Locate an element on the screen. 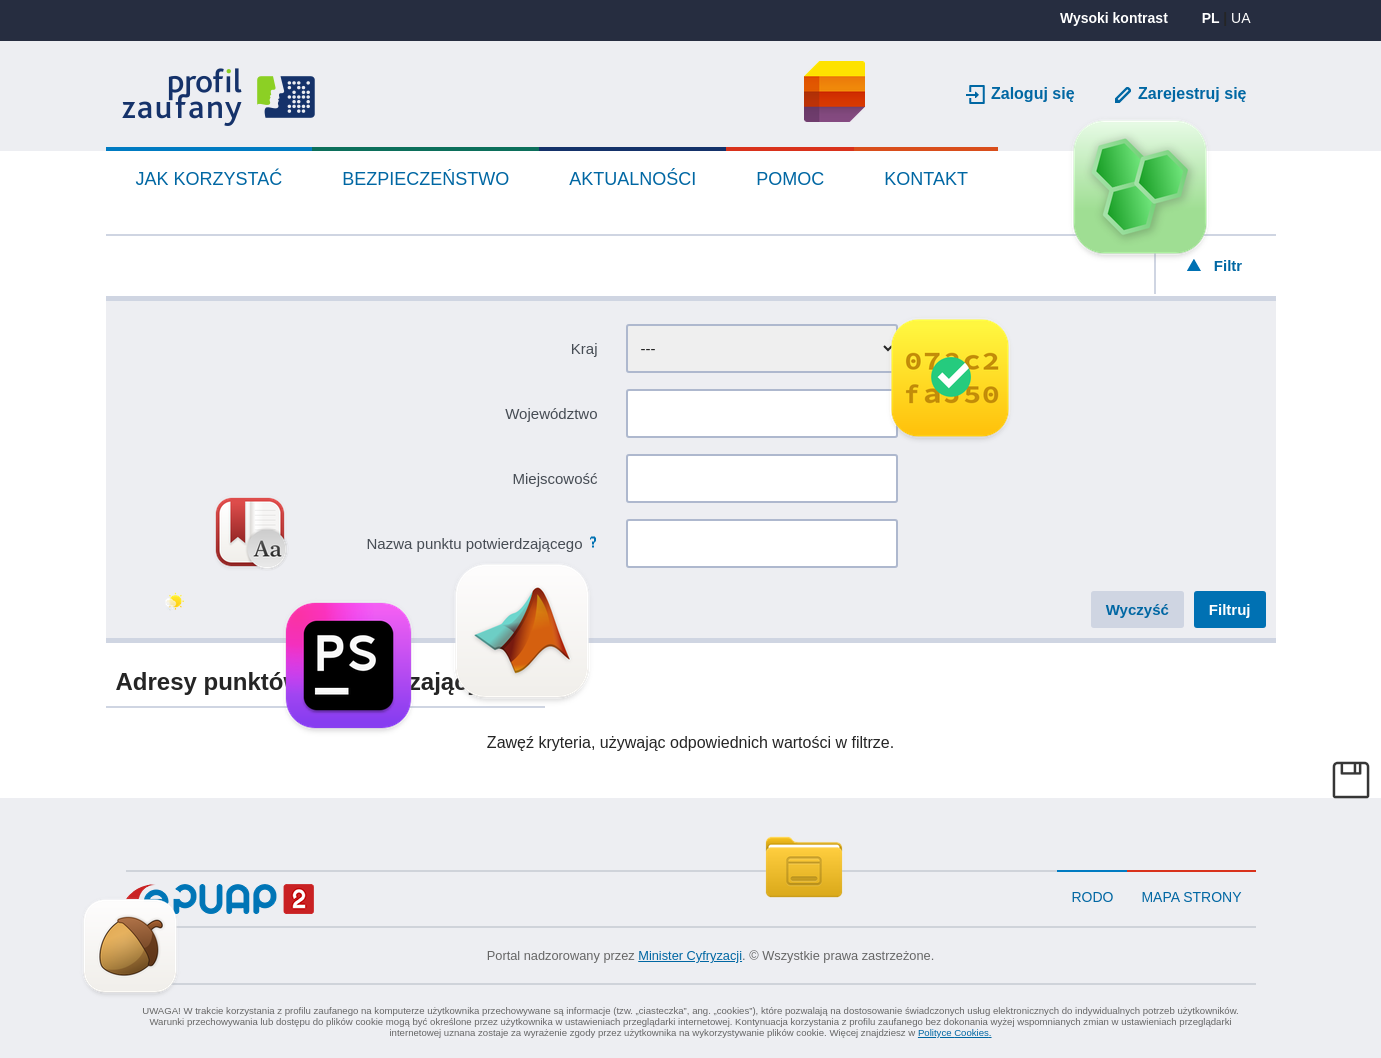  open the lists app is located at coordinates (834, 91).